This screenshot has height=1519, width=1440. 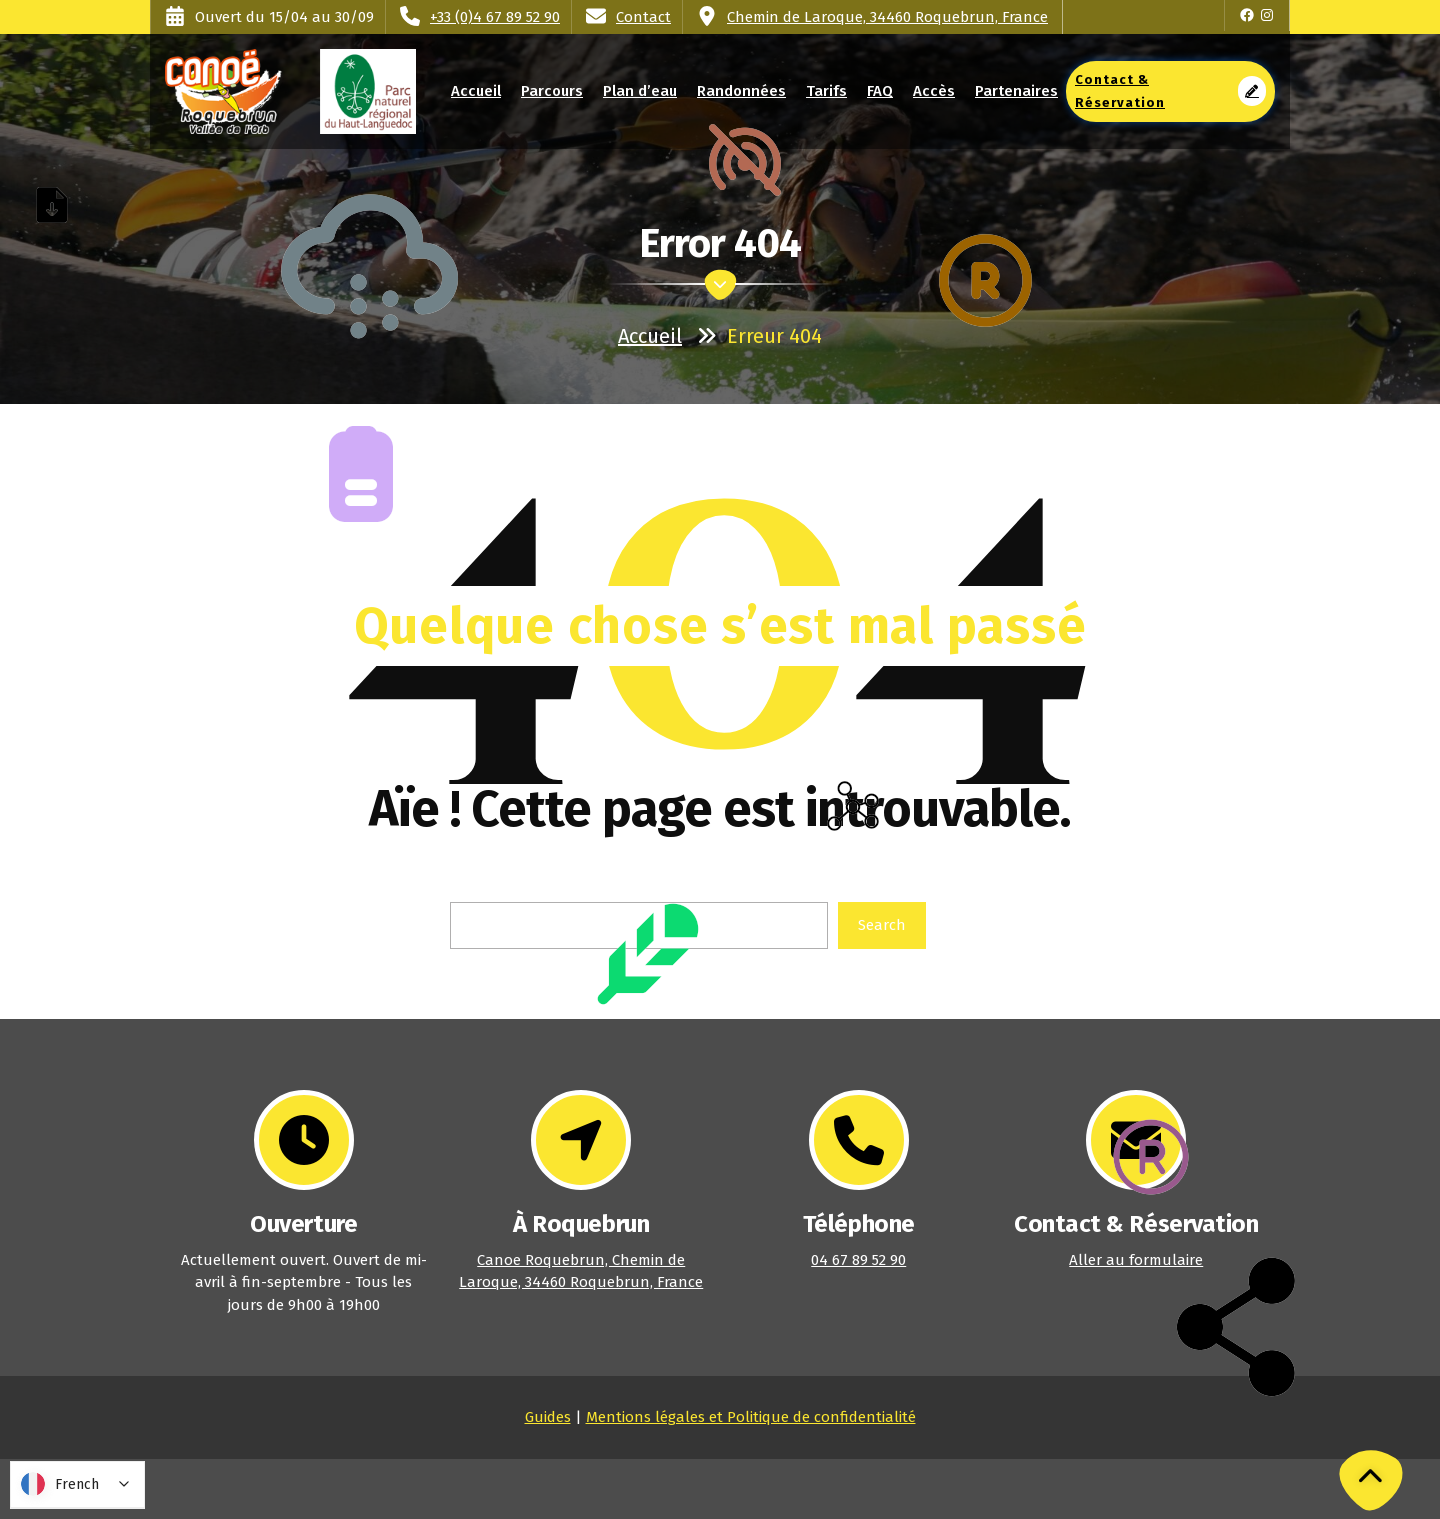 I want to click on indicates registered trademark status, so click(x=1151, y=1157).